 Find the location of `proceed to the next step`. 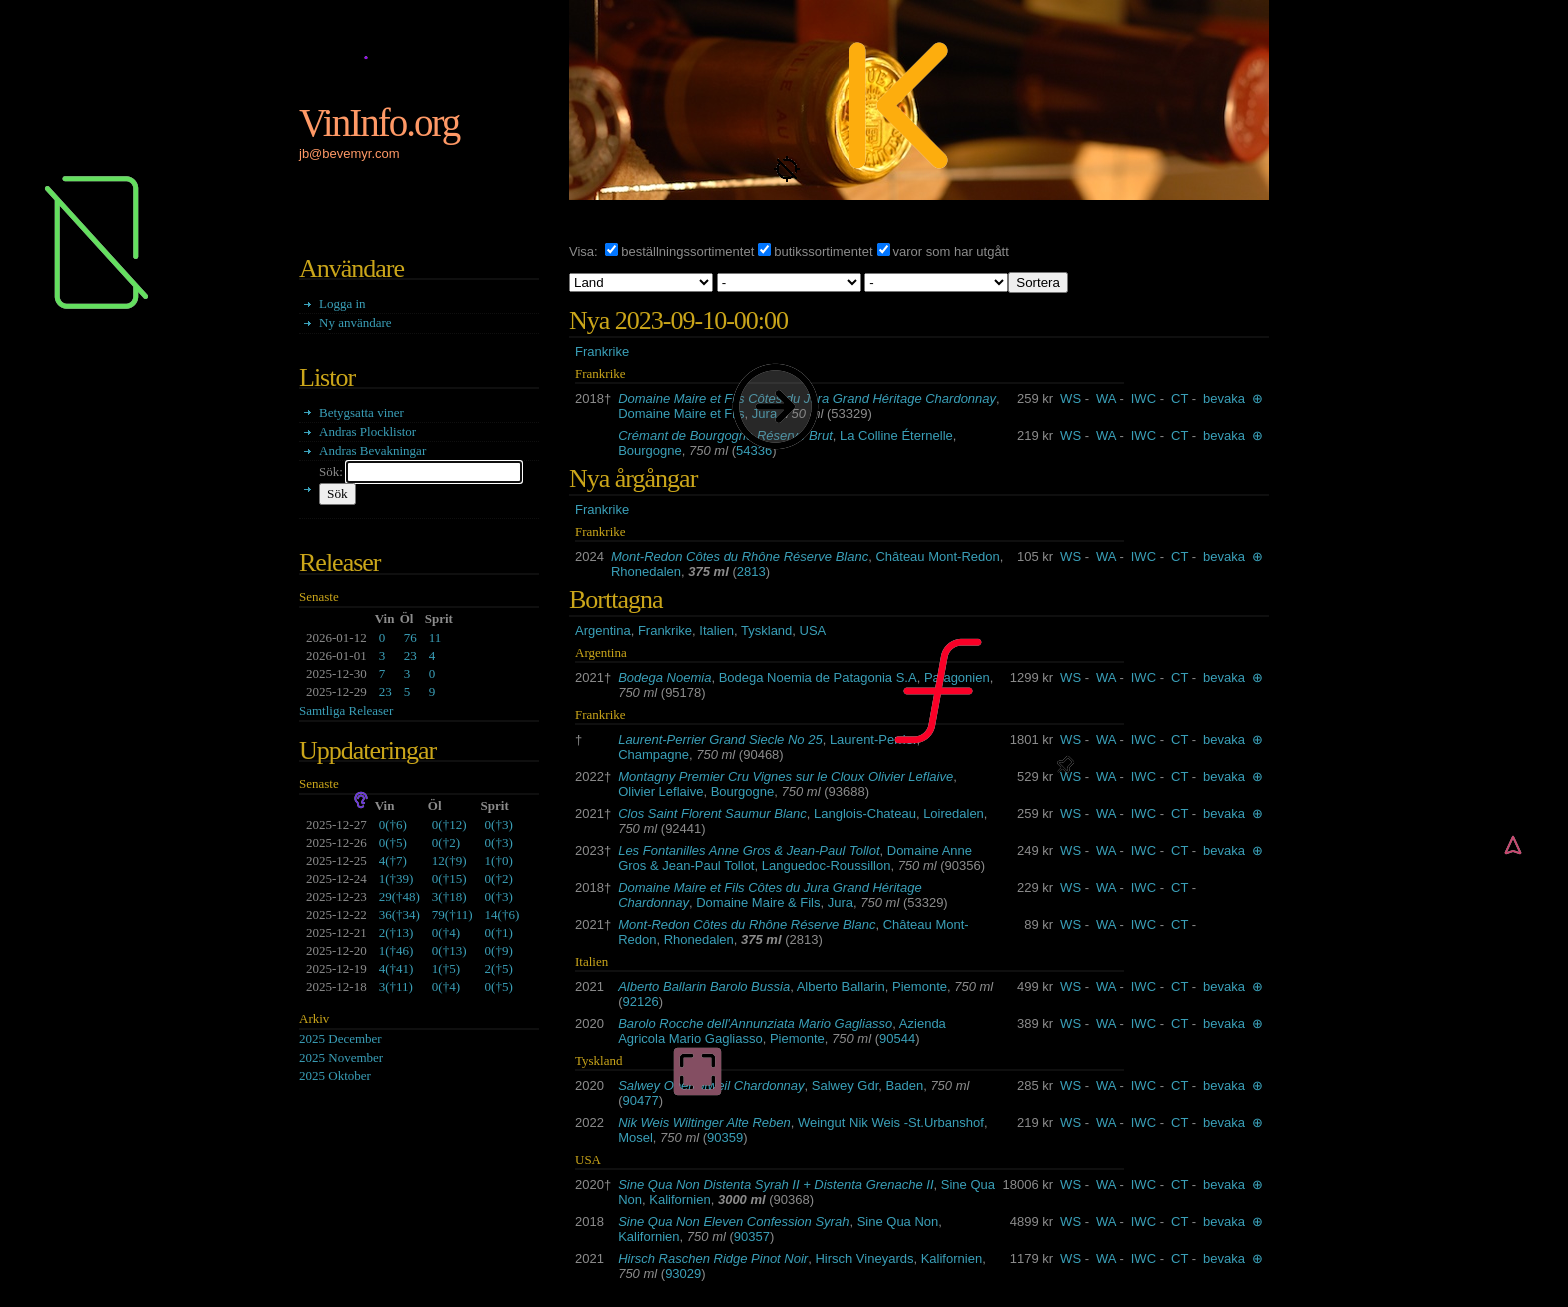

proceed to the next step is located at coordinates (775, 406).